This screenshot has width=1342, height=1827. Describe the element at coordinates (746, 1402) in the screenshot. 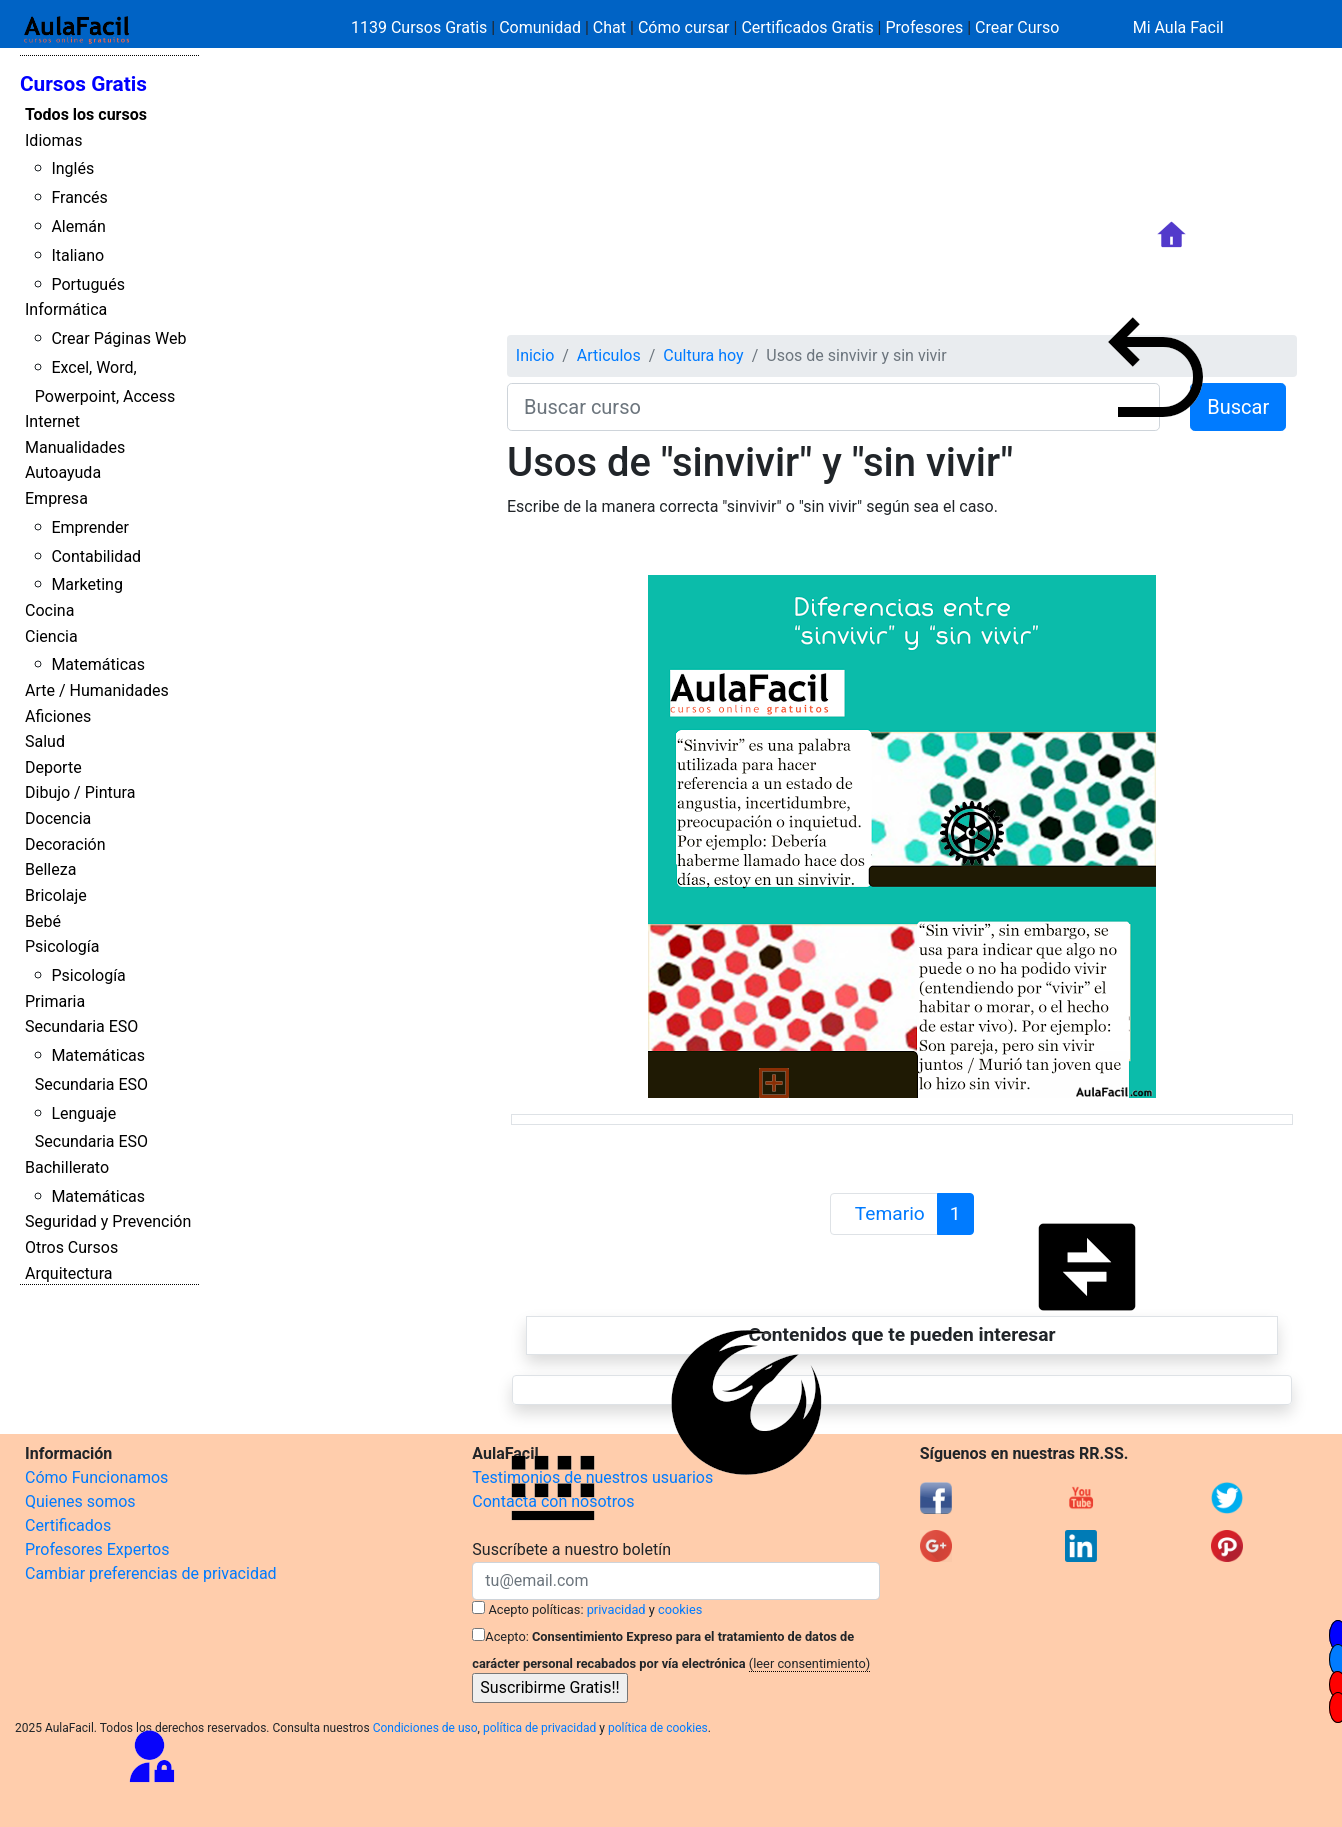

I see `phoenix squadron logo from star wars rebels` at that location.